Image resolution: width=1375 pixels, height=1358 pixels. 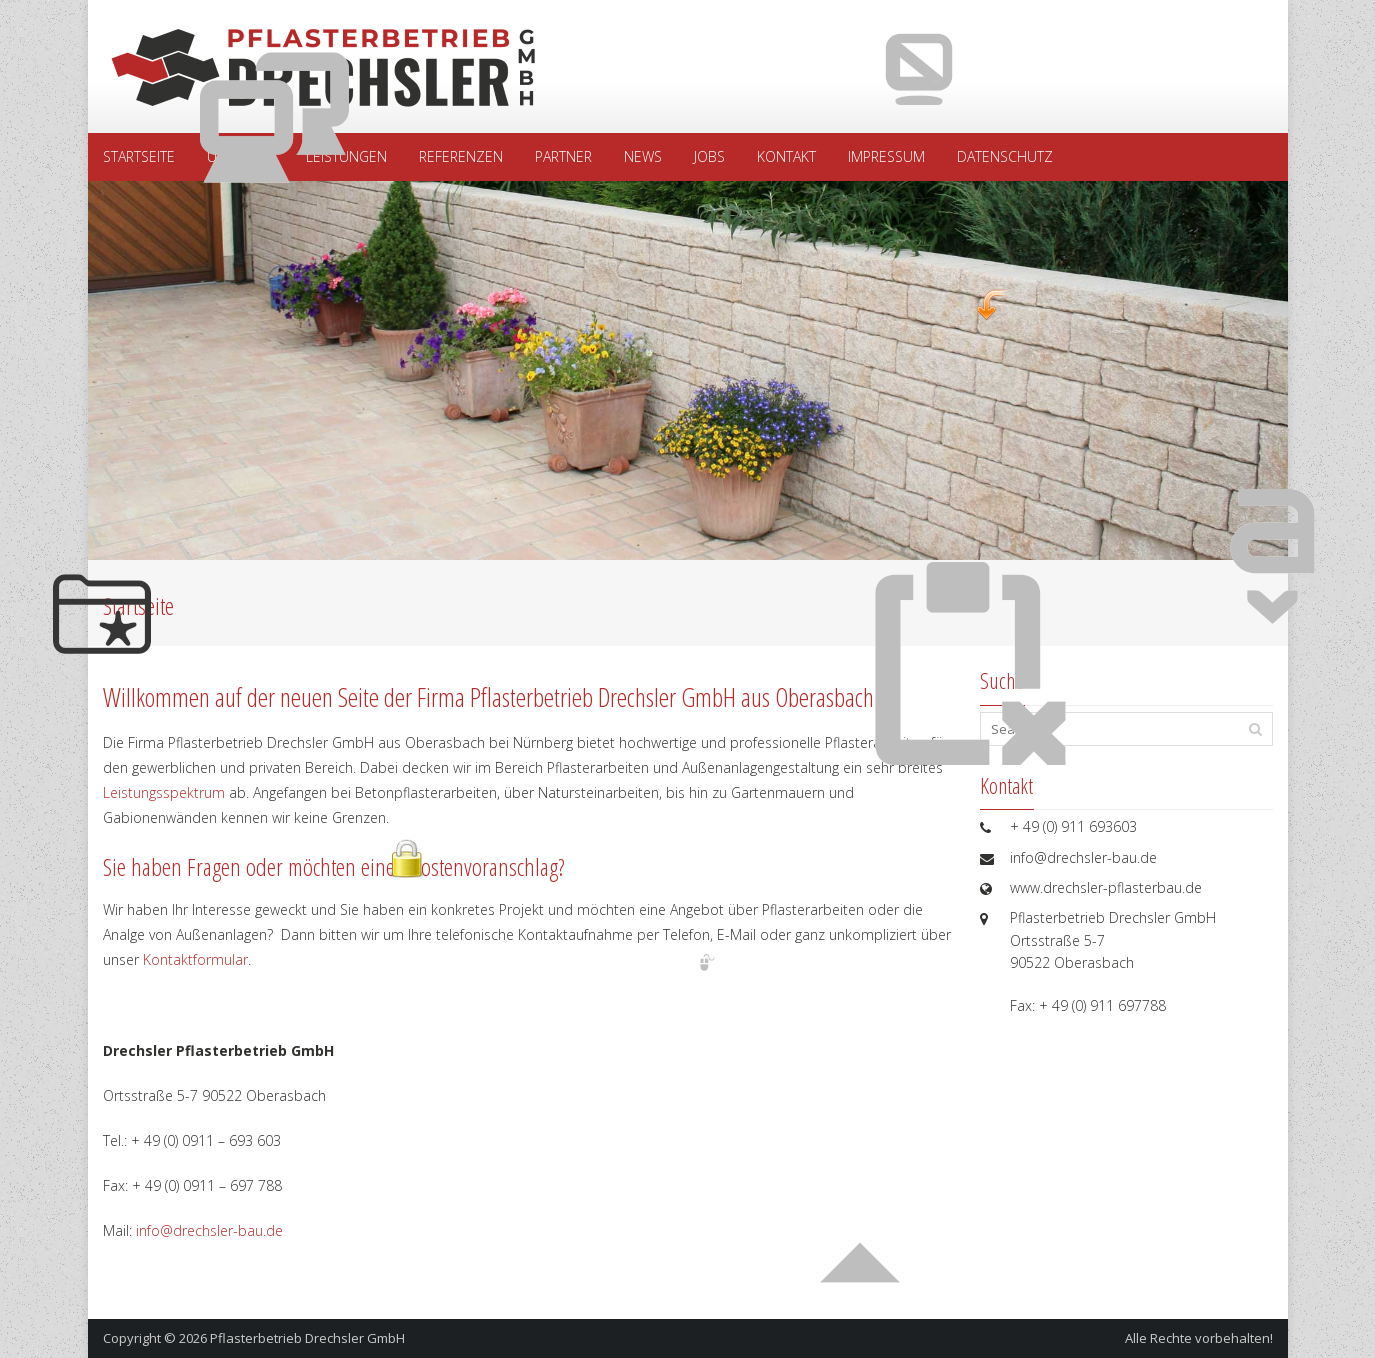 I want to click on indicates content or settings are locked, so click(x=408, y=859).